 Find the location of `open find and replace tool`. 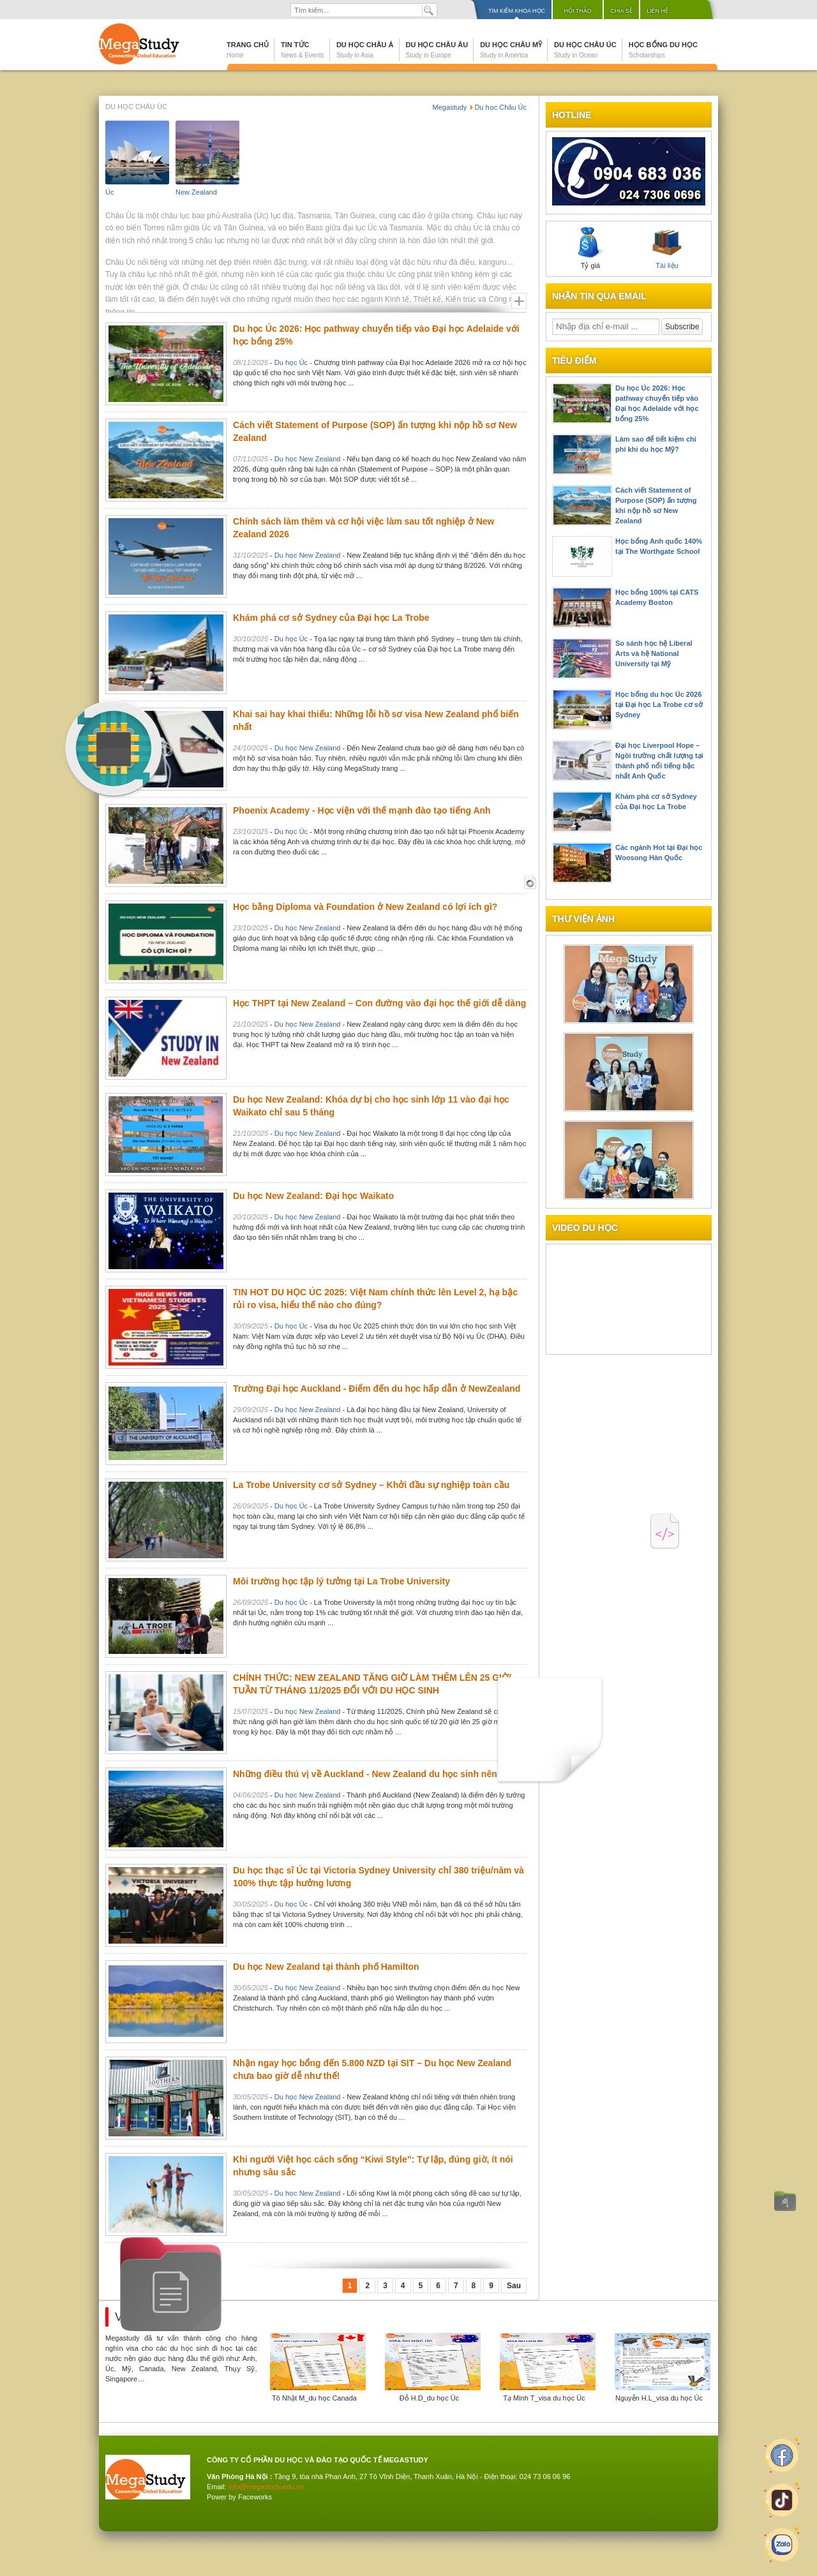

open find and replace tool is located at coordinates (624, 1154).